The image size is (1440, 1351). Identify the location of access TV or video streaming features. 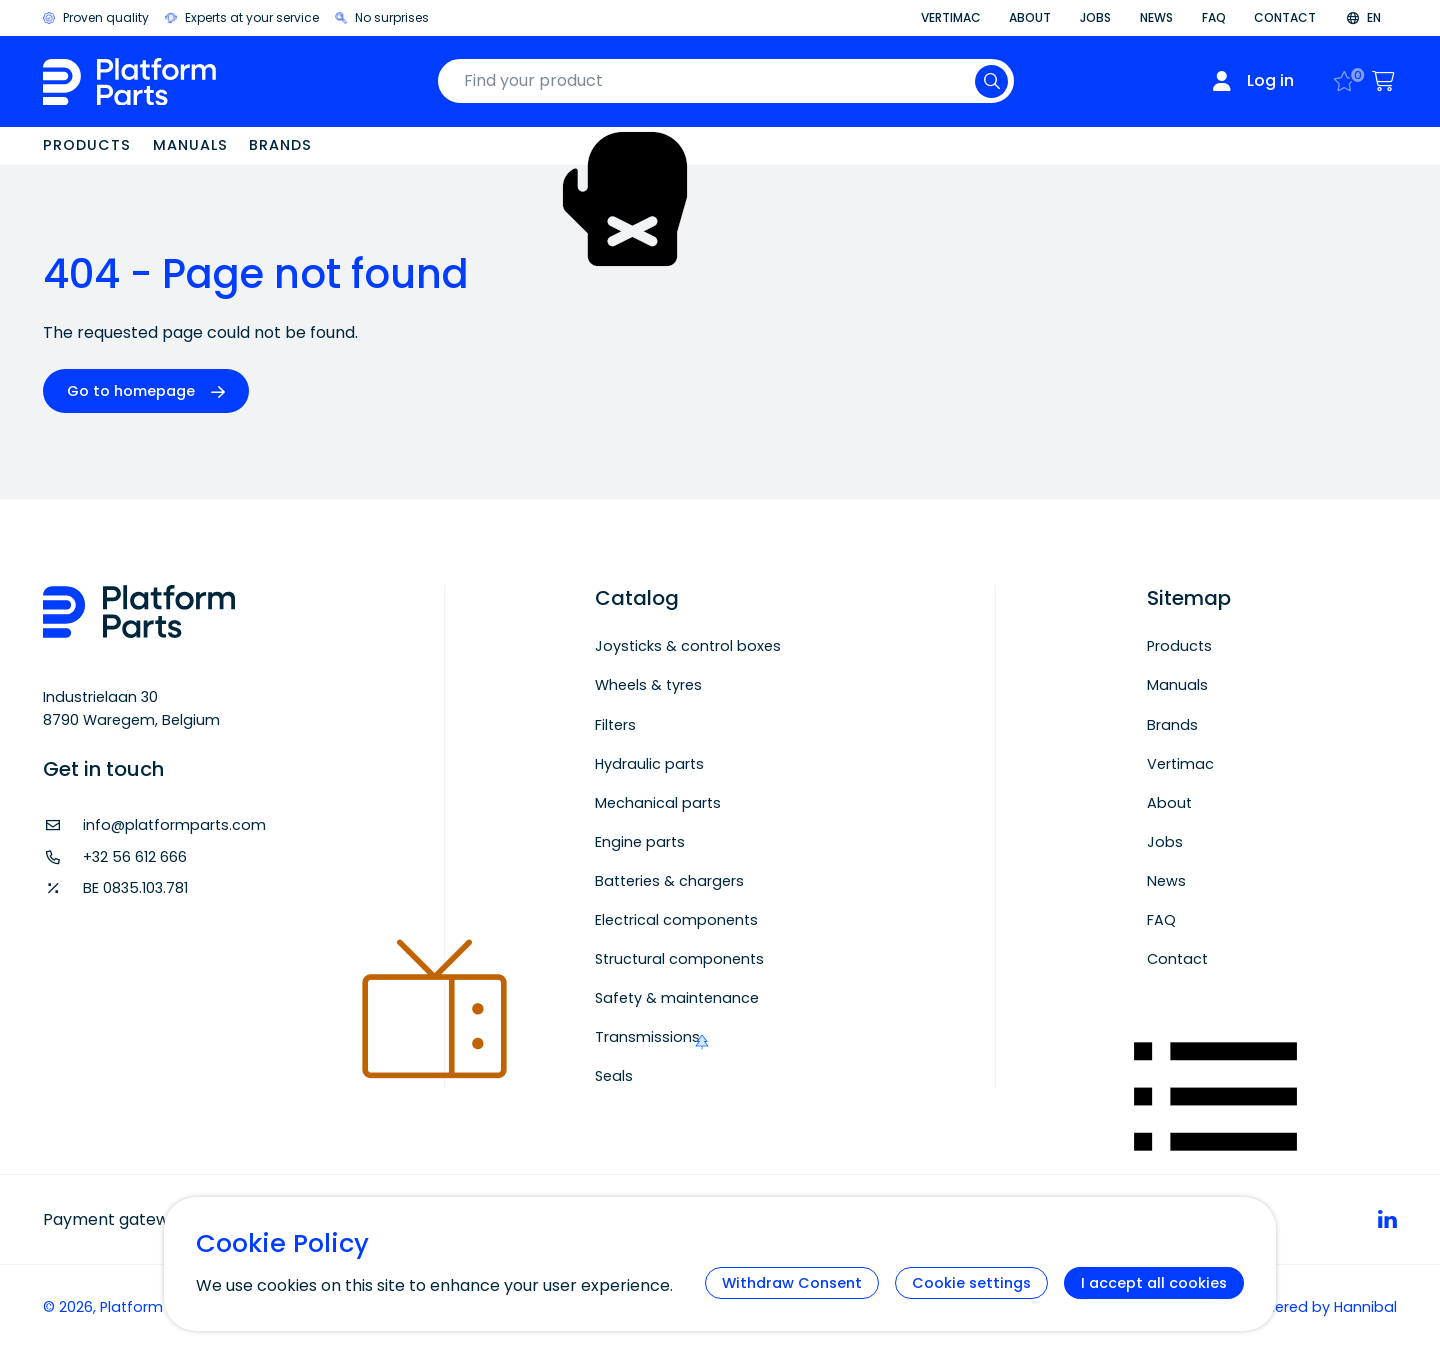
(434, 1017).